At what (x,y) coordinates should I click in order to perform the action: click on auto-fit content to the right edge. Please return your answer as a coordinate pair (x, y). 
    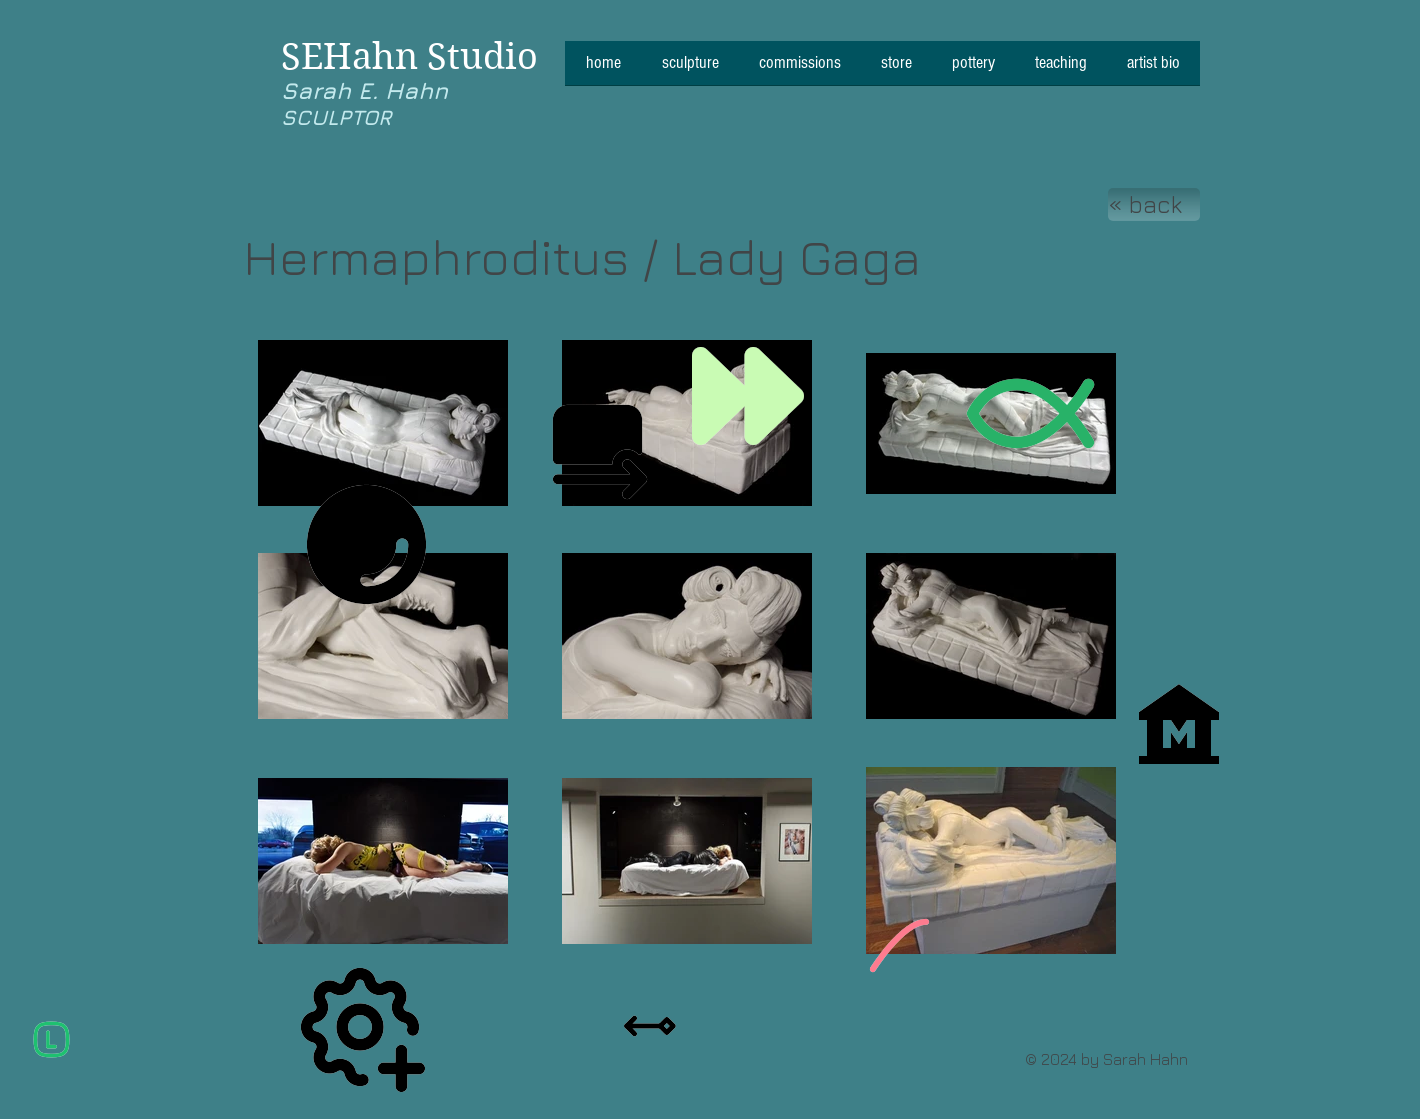
    Looking at the image, I should click on (597, 449).